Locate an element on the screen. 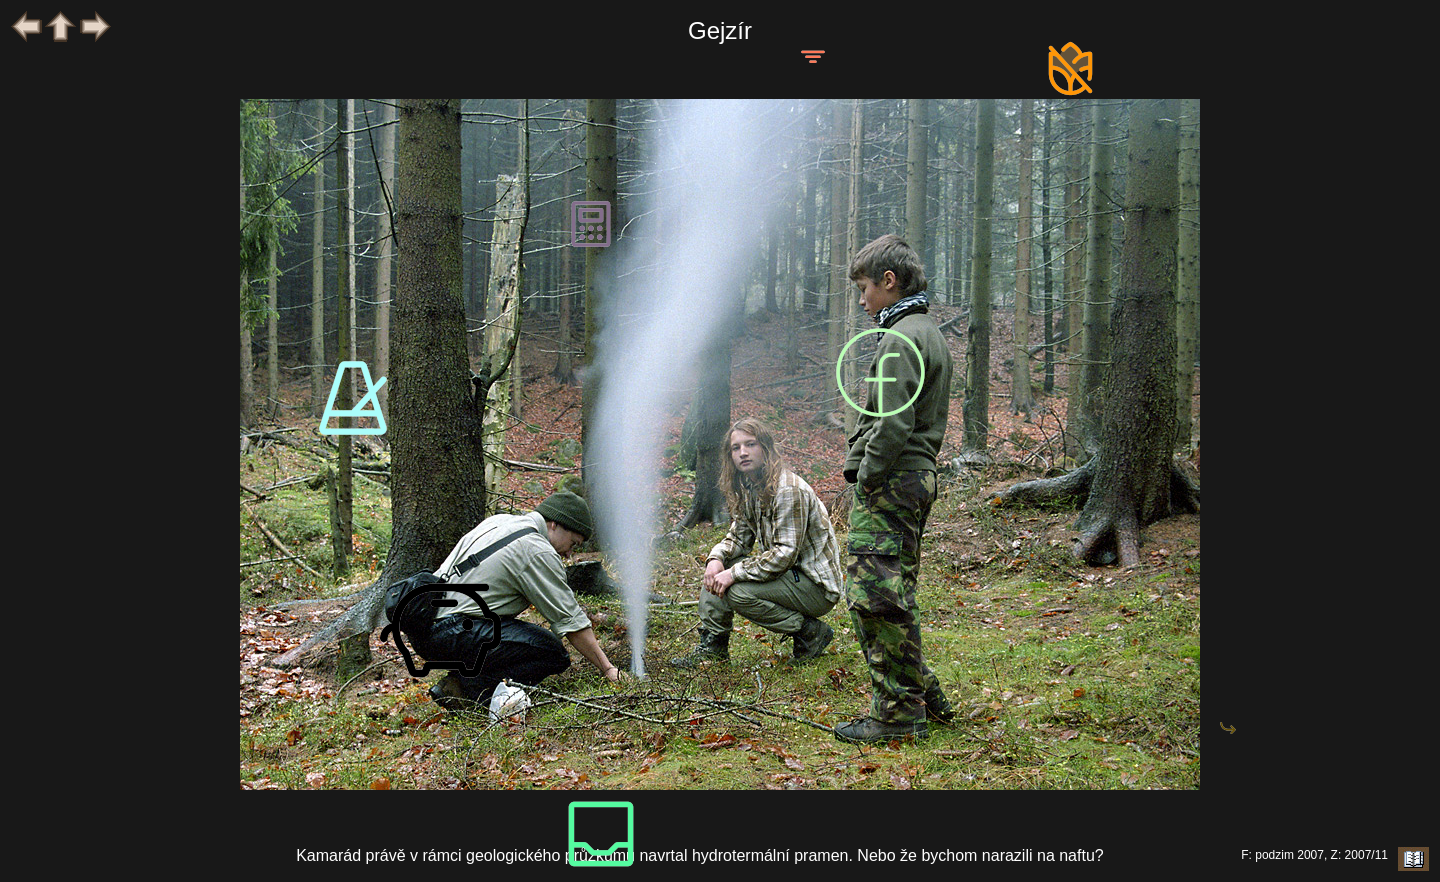 The height and width of the screenshot is (882, 1440). reply to a message or comment is located at coordinates (1228, 728).